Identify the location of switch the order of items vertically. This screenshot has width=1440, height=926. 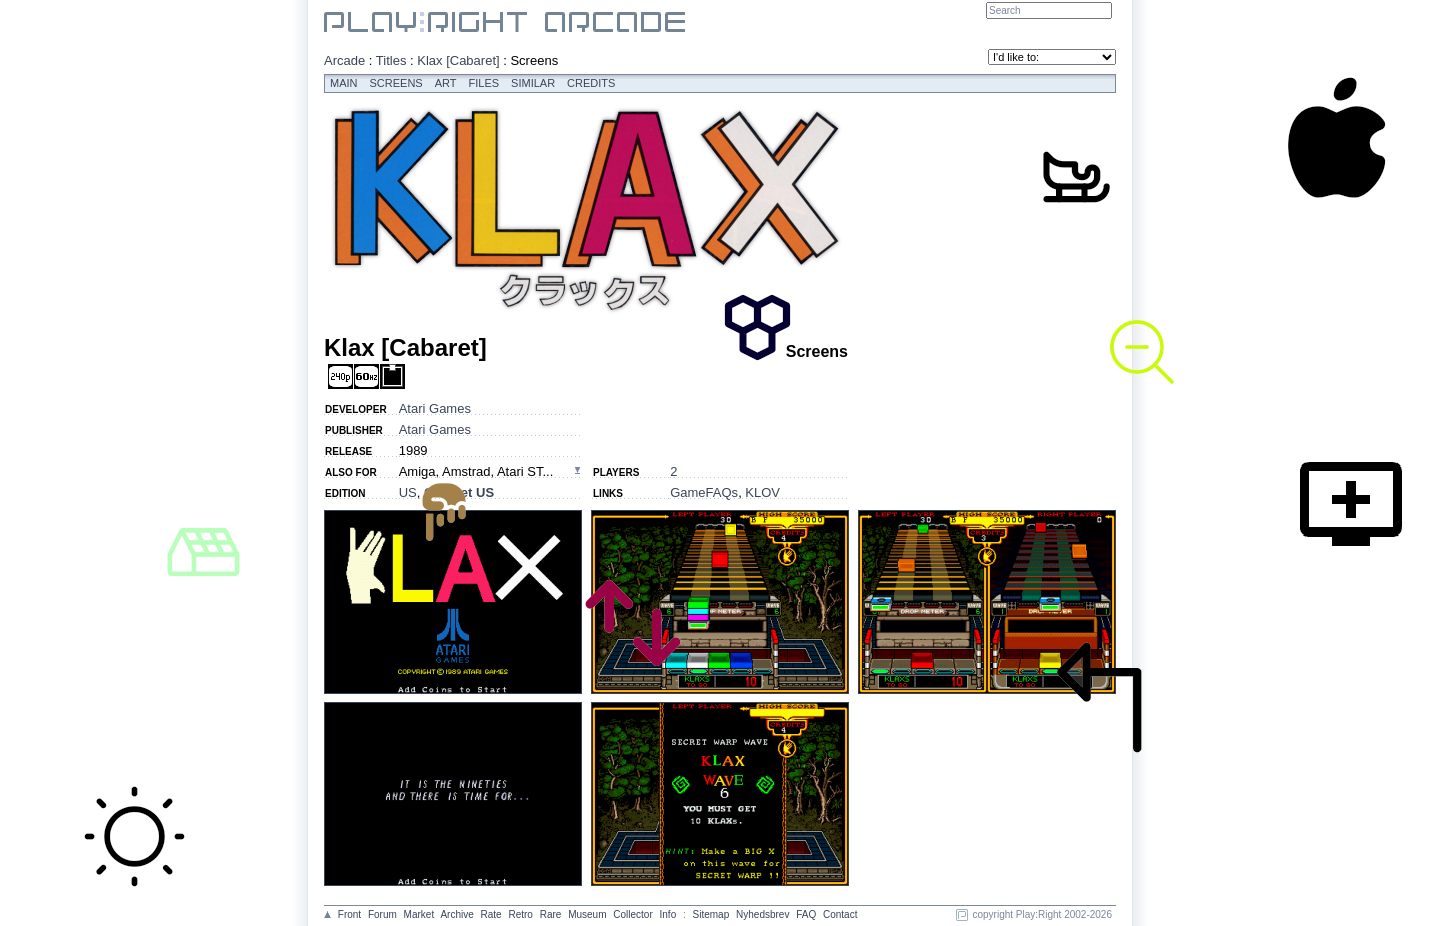
(633, 623).